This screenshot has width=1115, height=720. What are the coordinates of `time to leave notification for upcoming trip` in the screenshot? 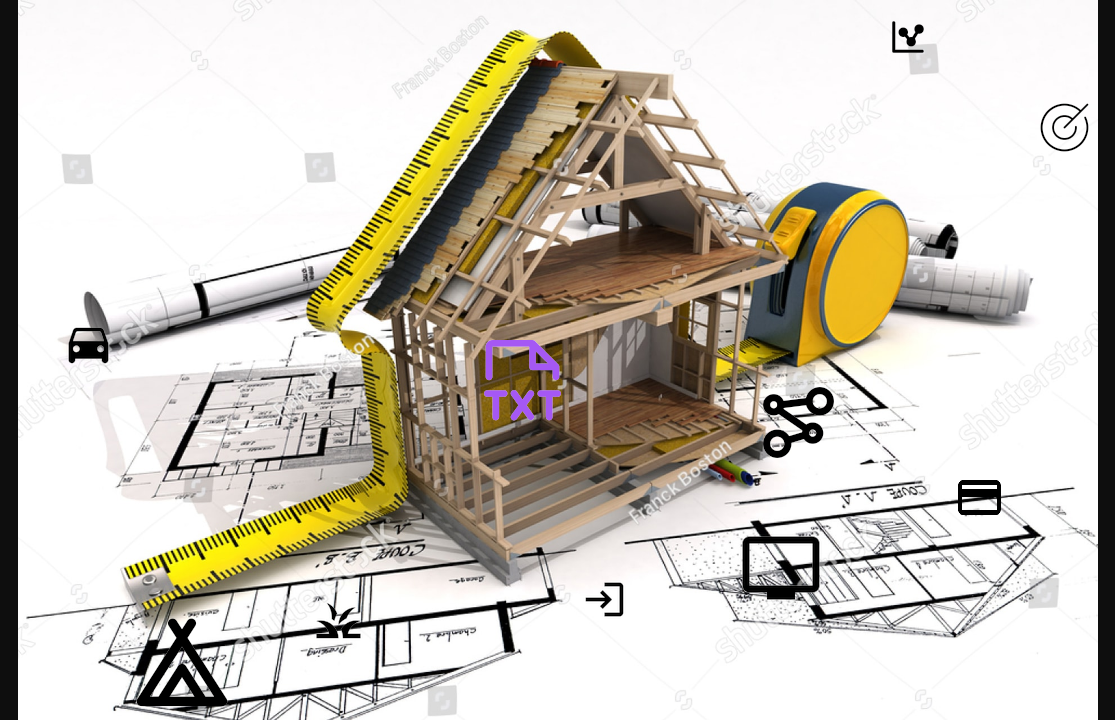 It's located at (88, 345).